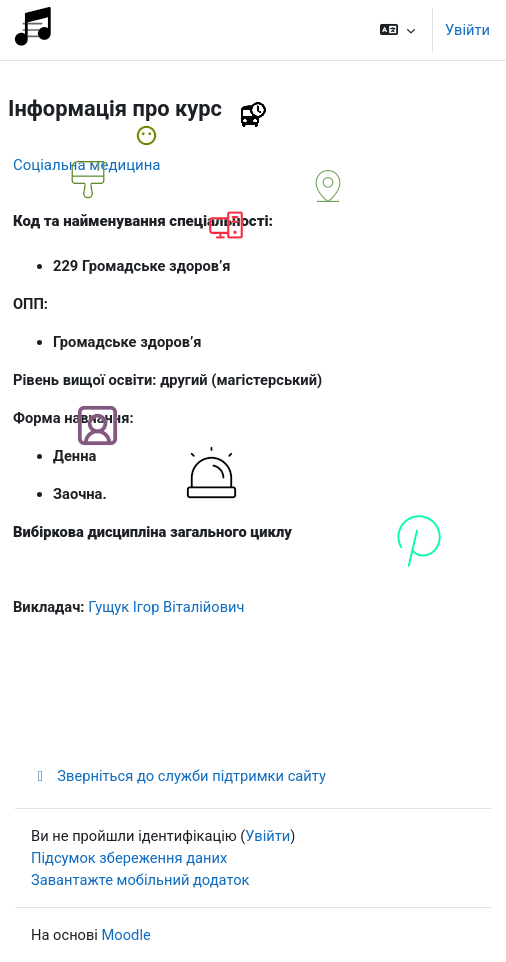 Image resolution: width=506 pixels, height=962 pixels. Describe the element at coordinates (146, 135) in the screenshot. I see `select a neutral or blank reaction` at that location.